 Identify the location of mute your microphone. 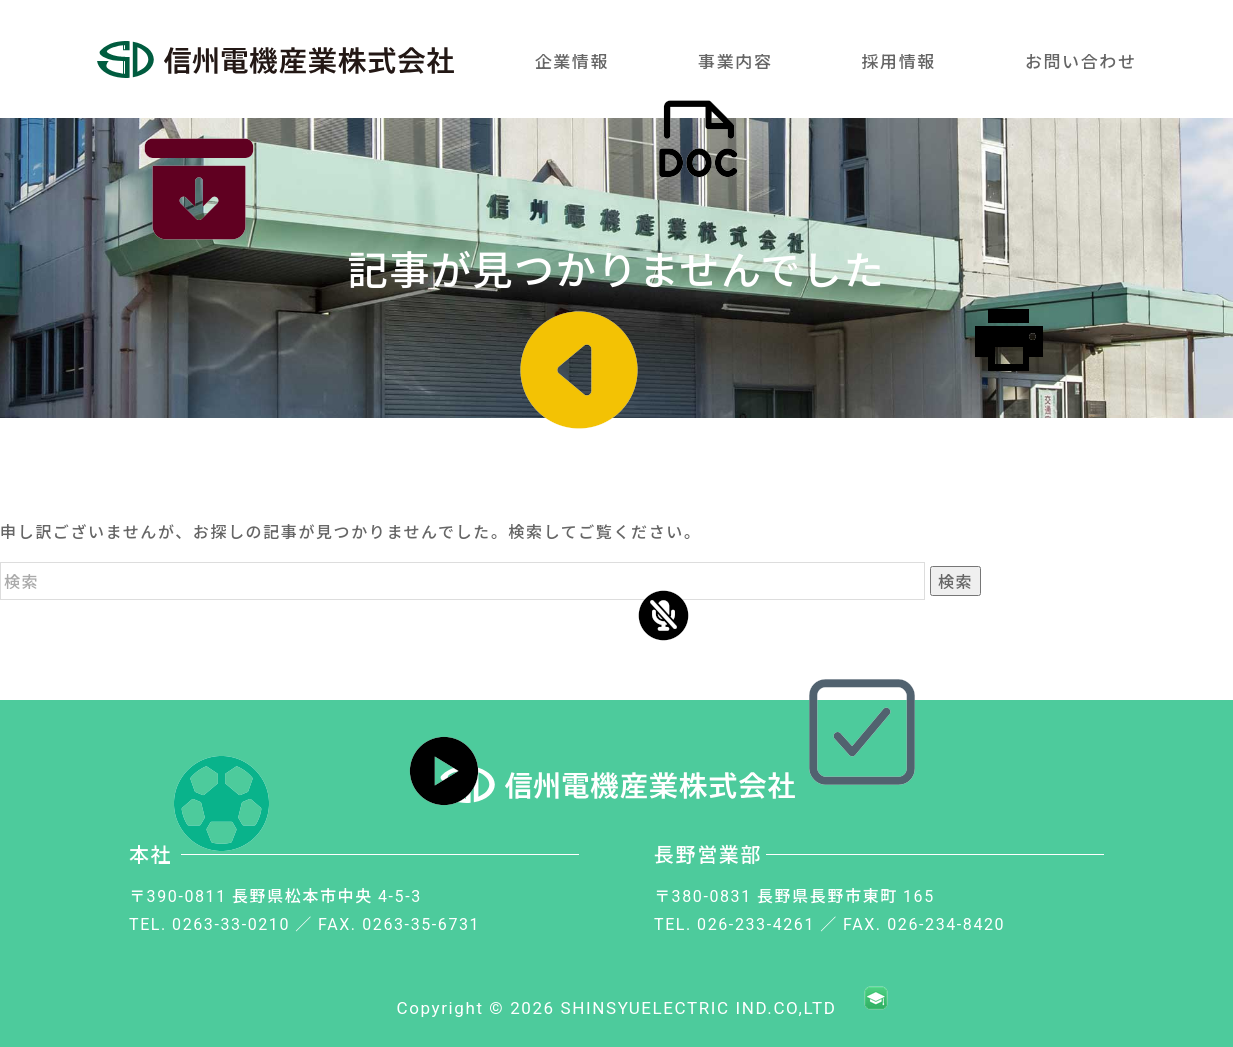
(663, 615).